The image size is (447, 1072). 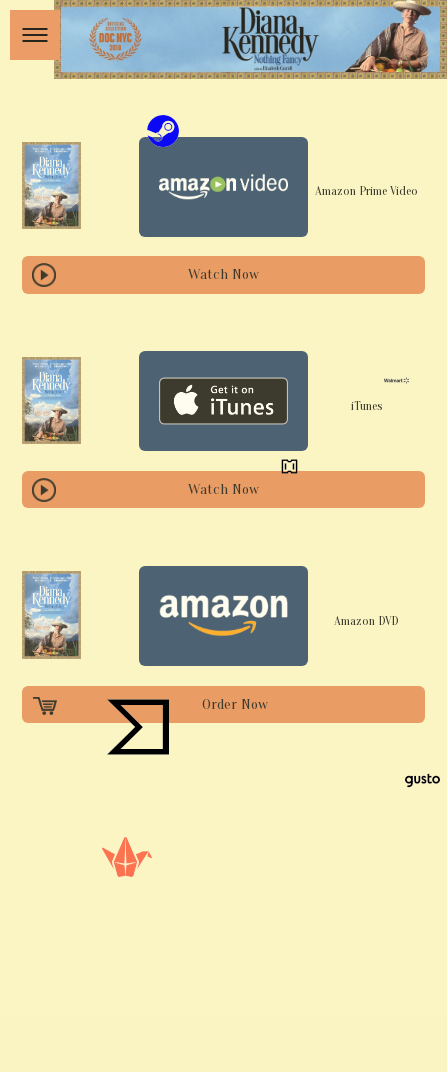 What do you see at coordinates (138, 727) in the screenshot?
I see `open virustotal malware scanning service` at bounding box center [138, 727].